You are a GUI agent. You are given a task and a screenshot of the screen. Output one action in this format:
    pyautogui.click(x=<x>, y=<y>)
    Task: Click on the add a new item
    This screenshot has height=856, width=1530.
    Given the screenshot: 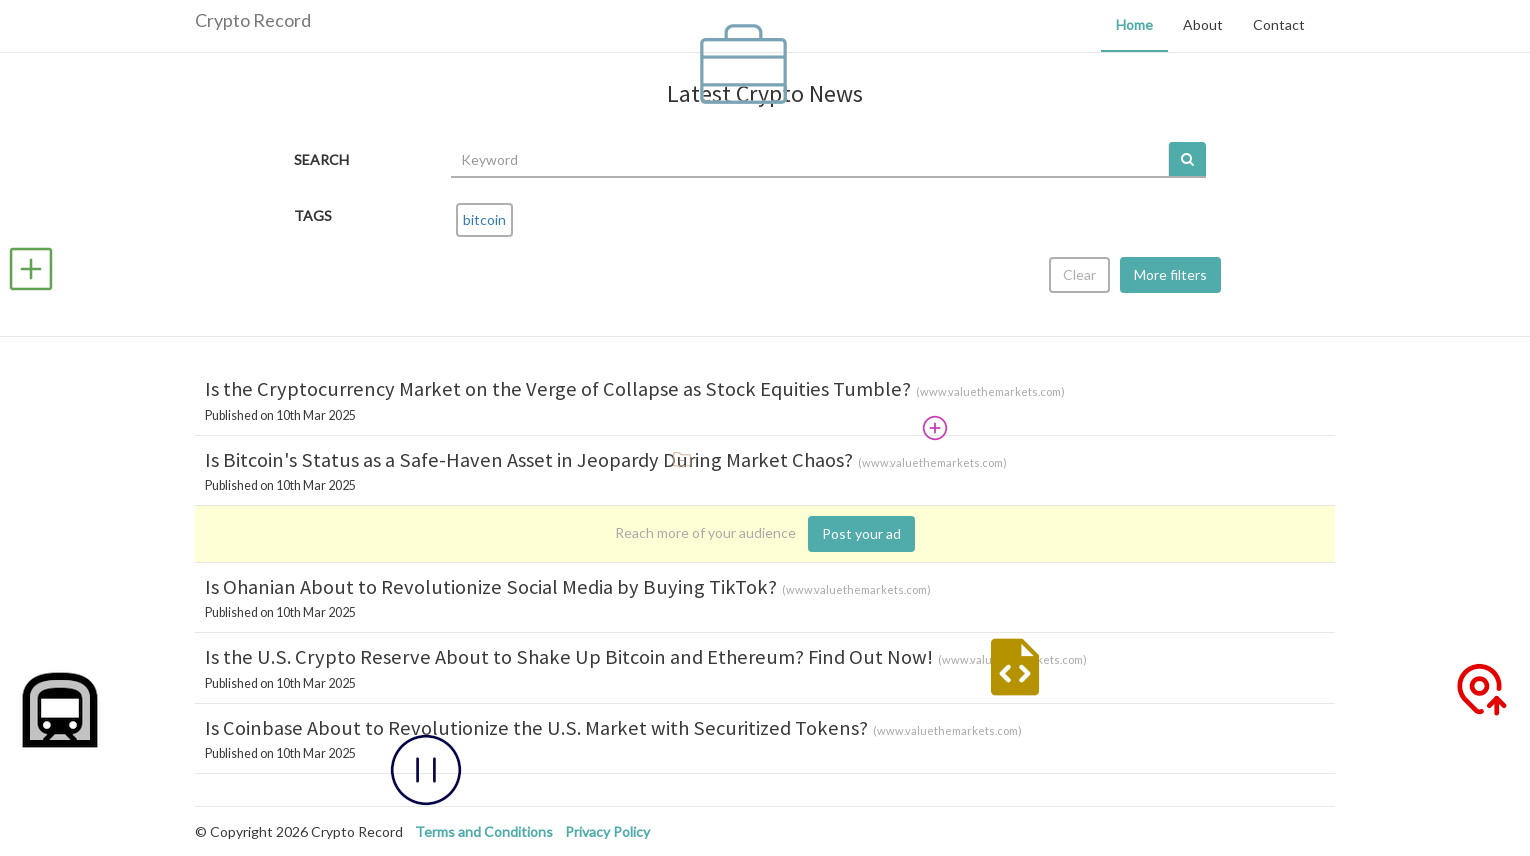 What is the action you would take?
    pyautogui.click(x=935, y=428)
    